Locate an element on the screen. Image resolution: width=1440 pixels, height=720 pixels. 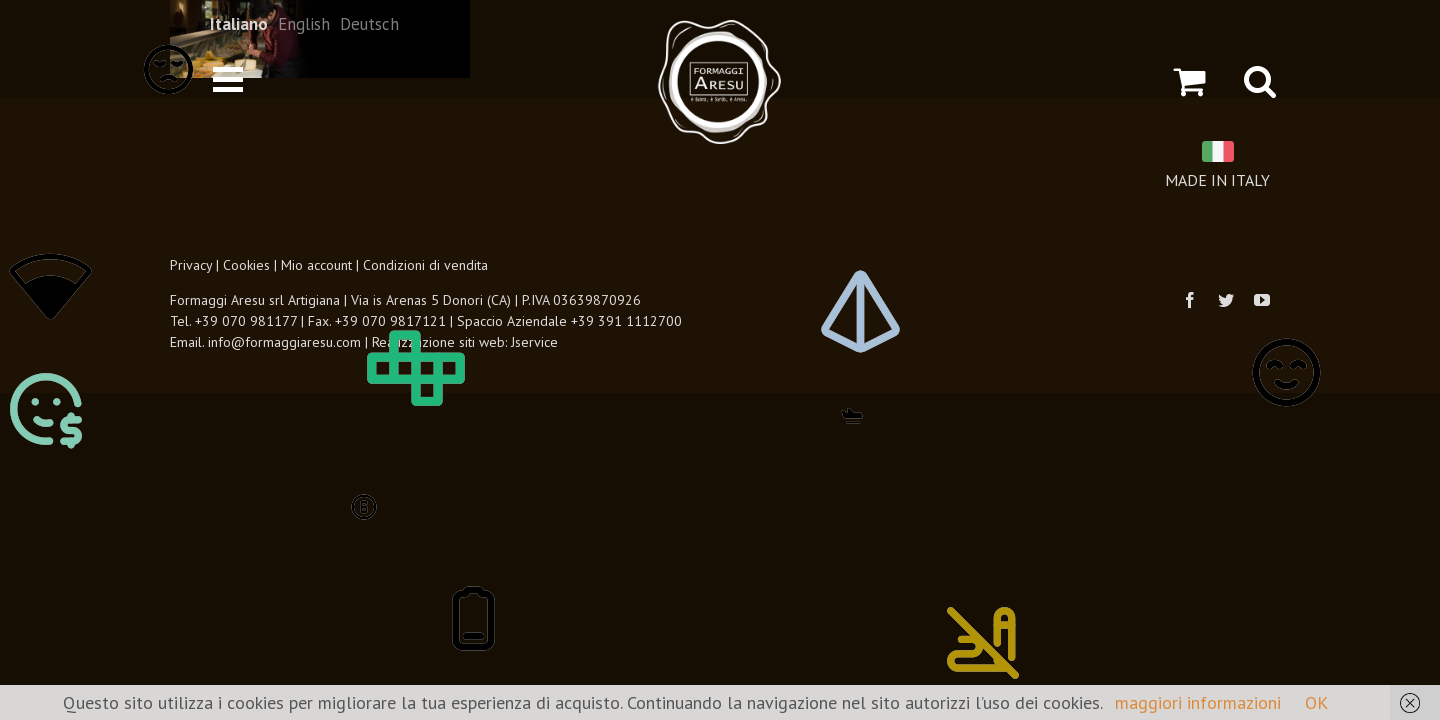
view 3D model or object is located at coordinates (860, 311).